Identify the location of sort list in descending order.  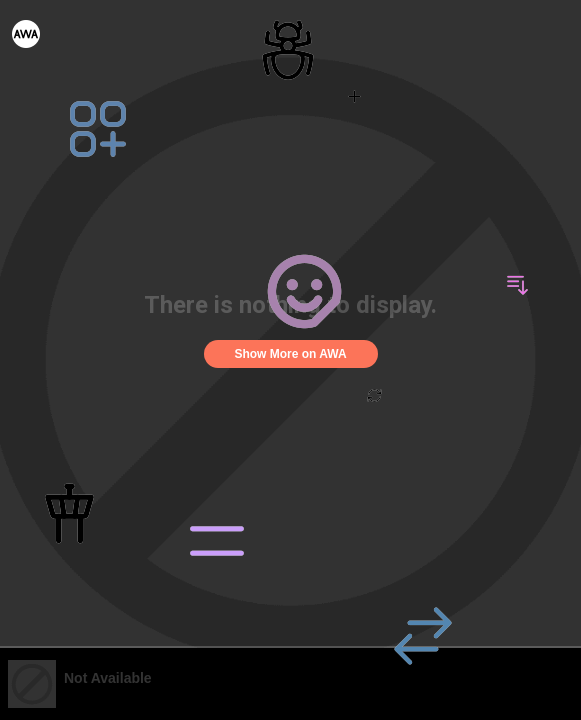
(517, 284).